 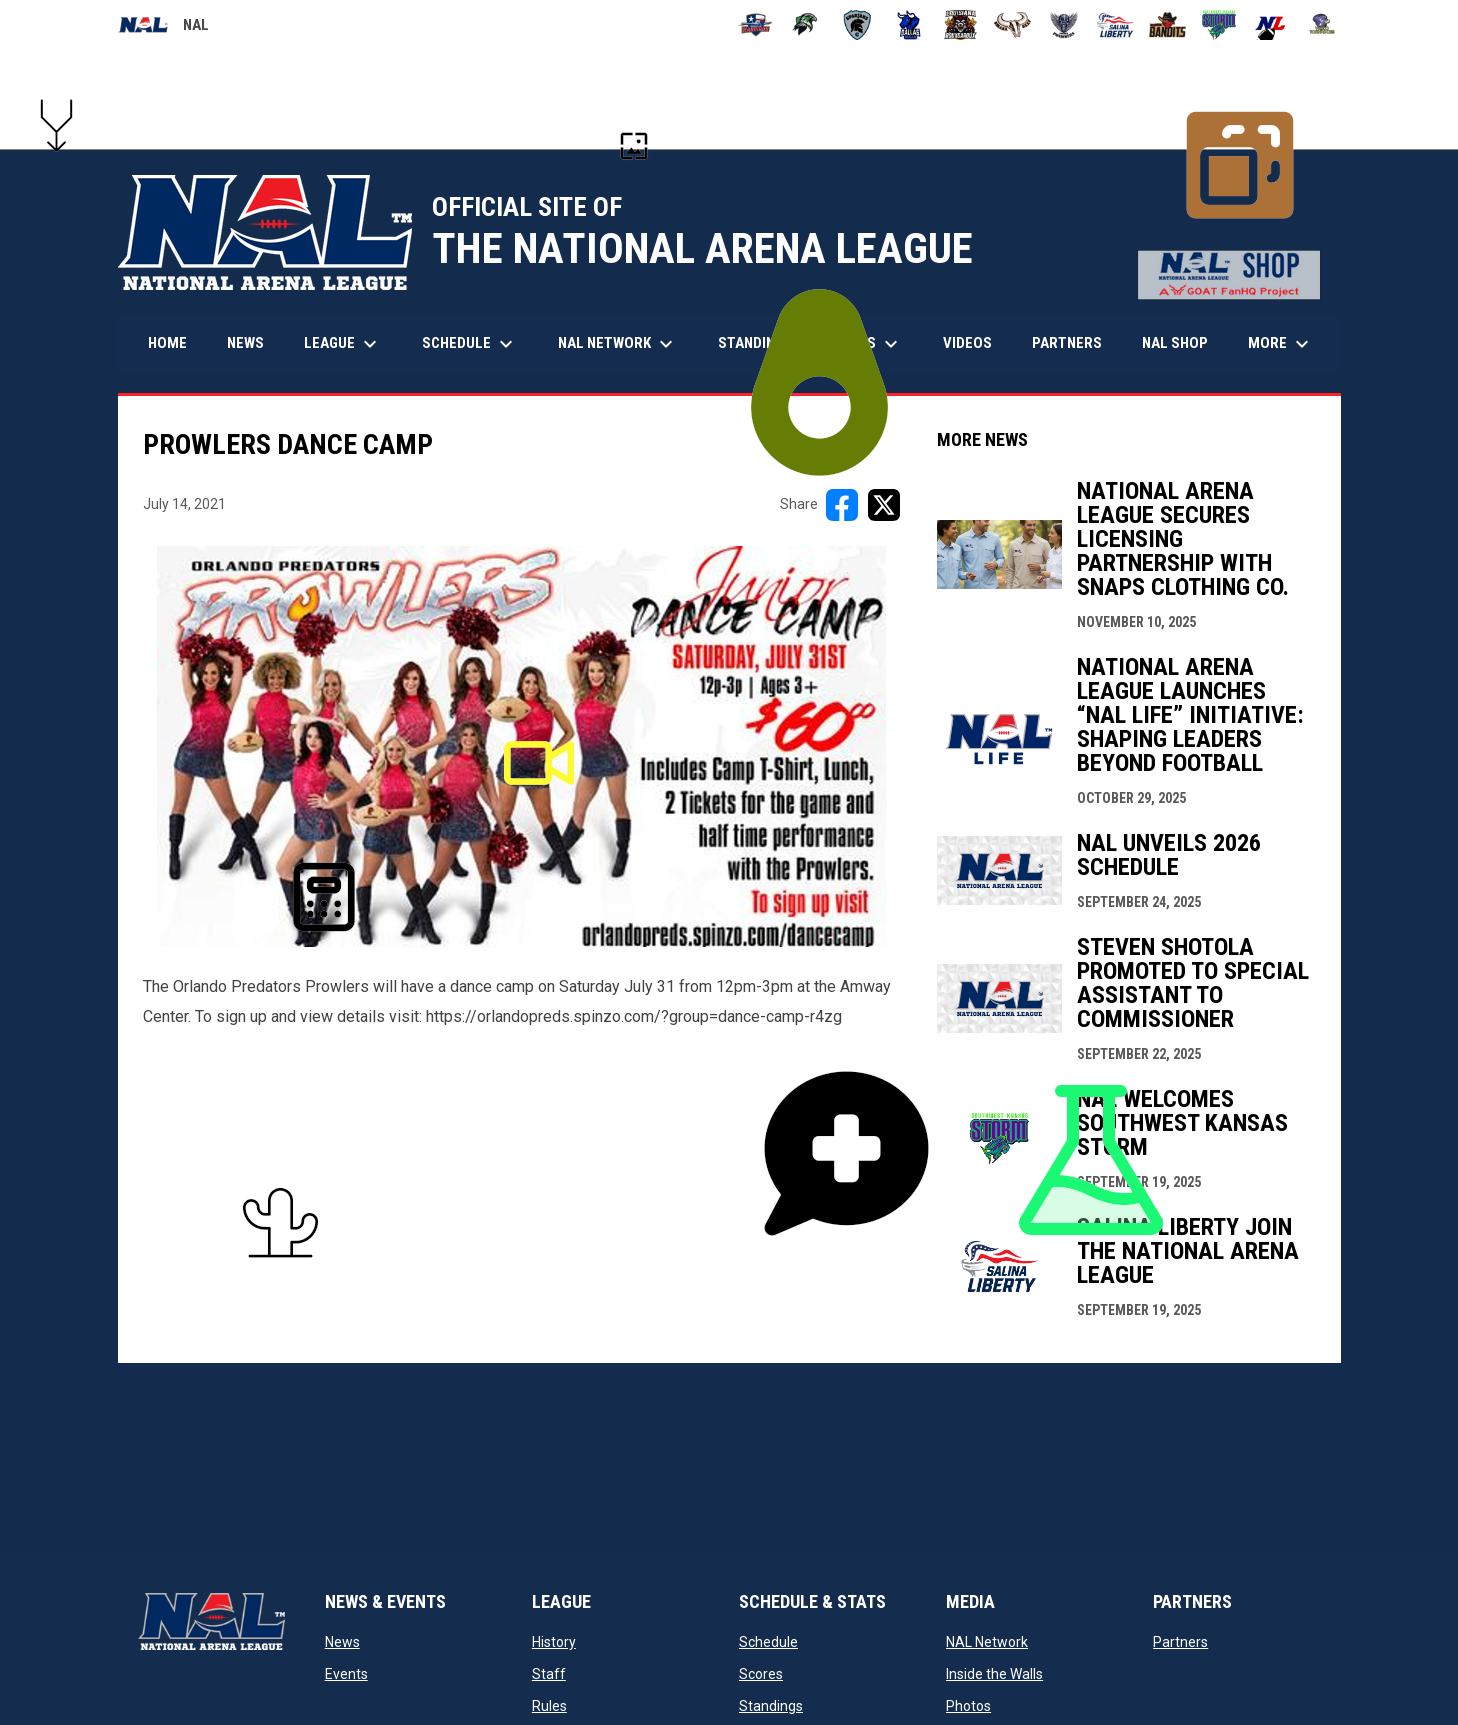 I want to click on change wallpaper or background image, so click(x=634, y=146).